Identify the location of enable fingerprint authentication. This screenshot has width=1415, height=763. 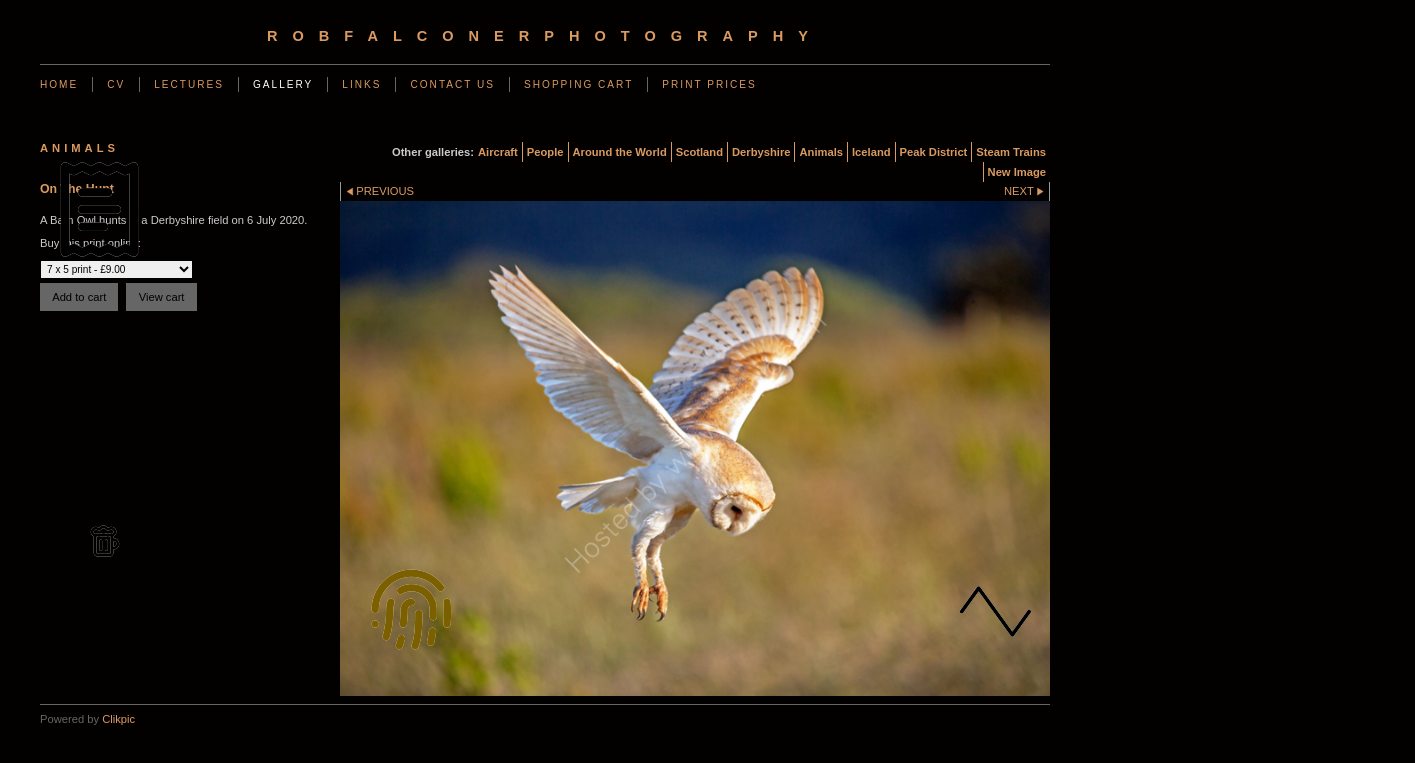
(411, 609).